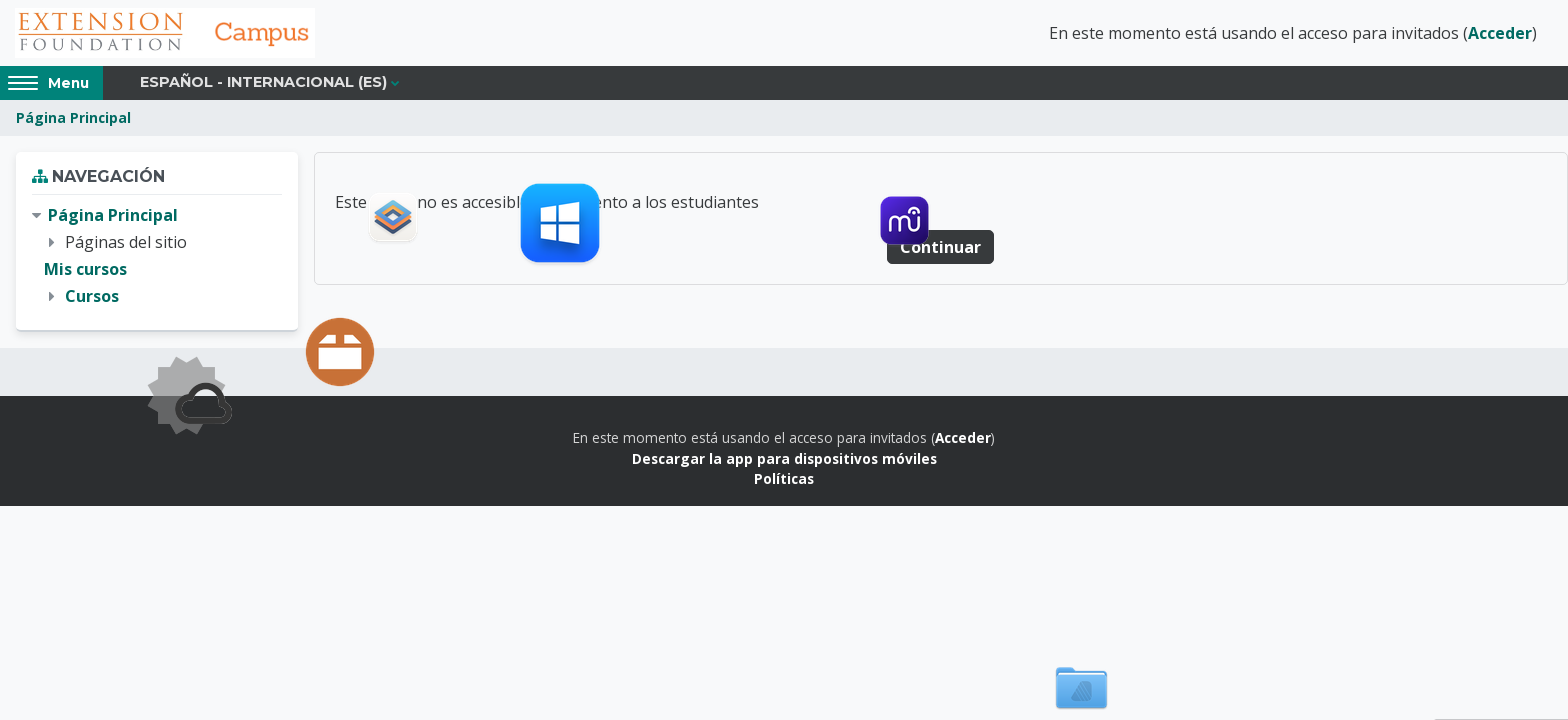  Describe the element at coordinates (340, 352) in the screenshot. I see `indicates a packaged or bundled item` at that location.